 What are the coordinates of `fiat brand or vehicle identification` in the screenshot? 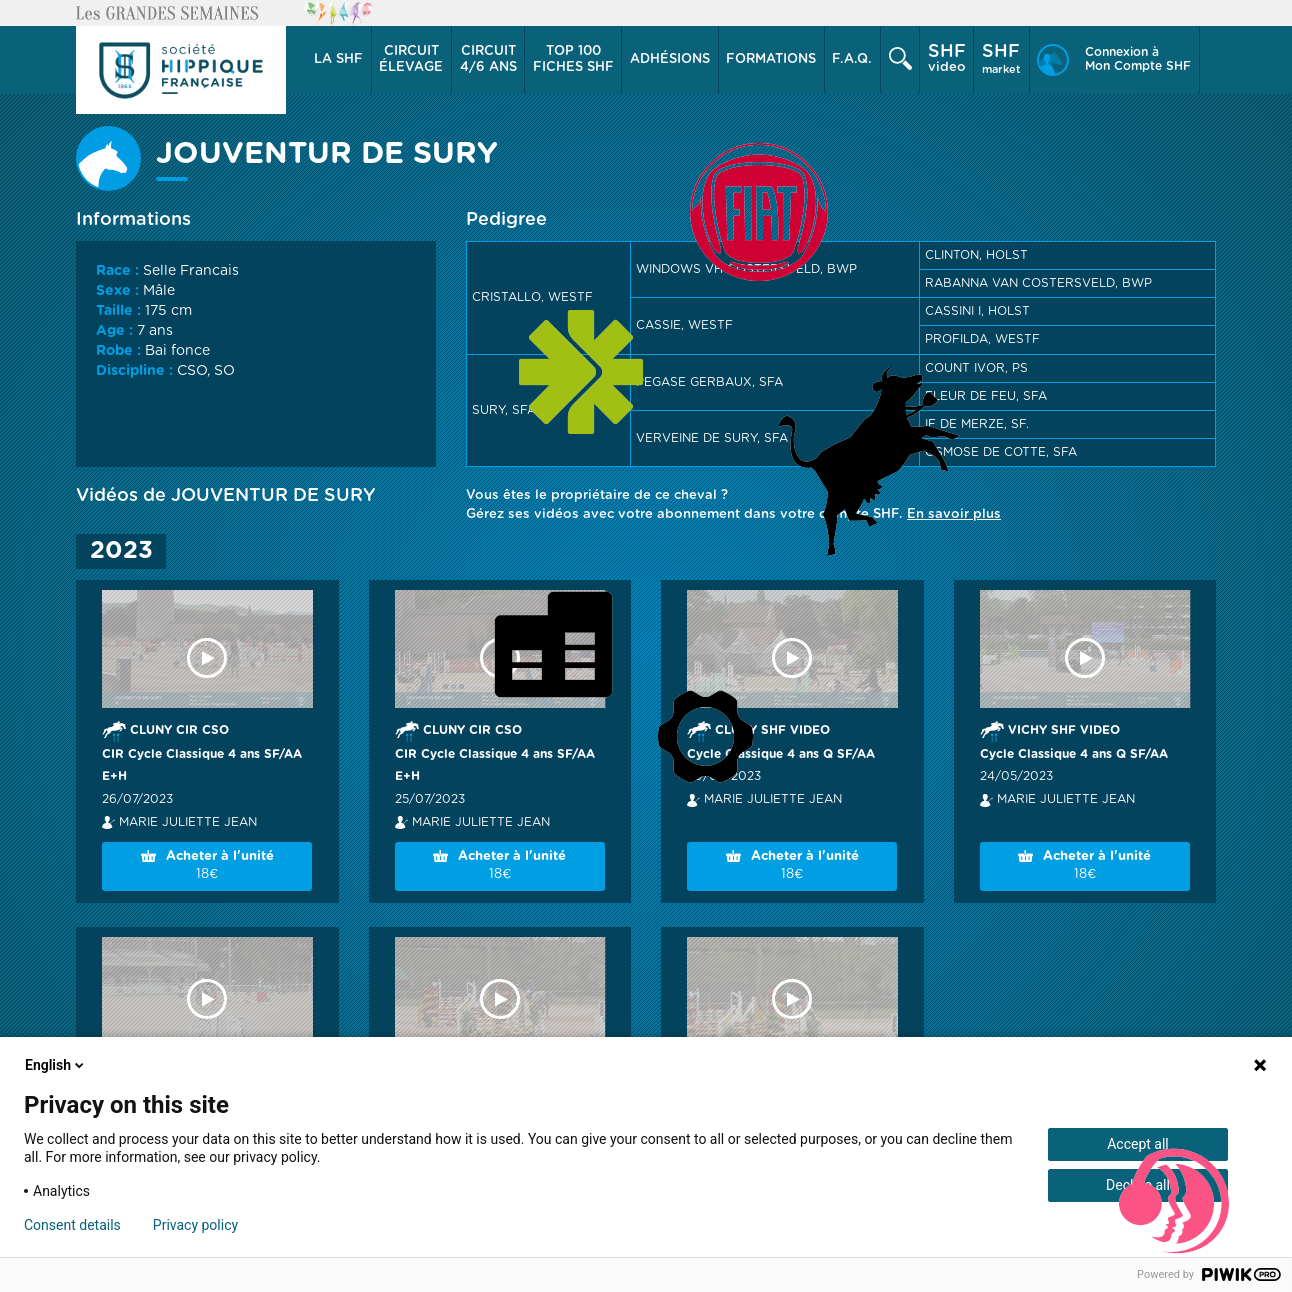 It's located at (759, 212).